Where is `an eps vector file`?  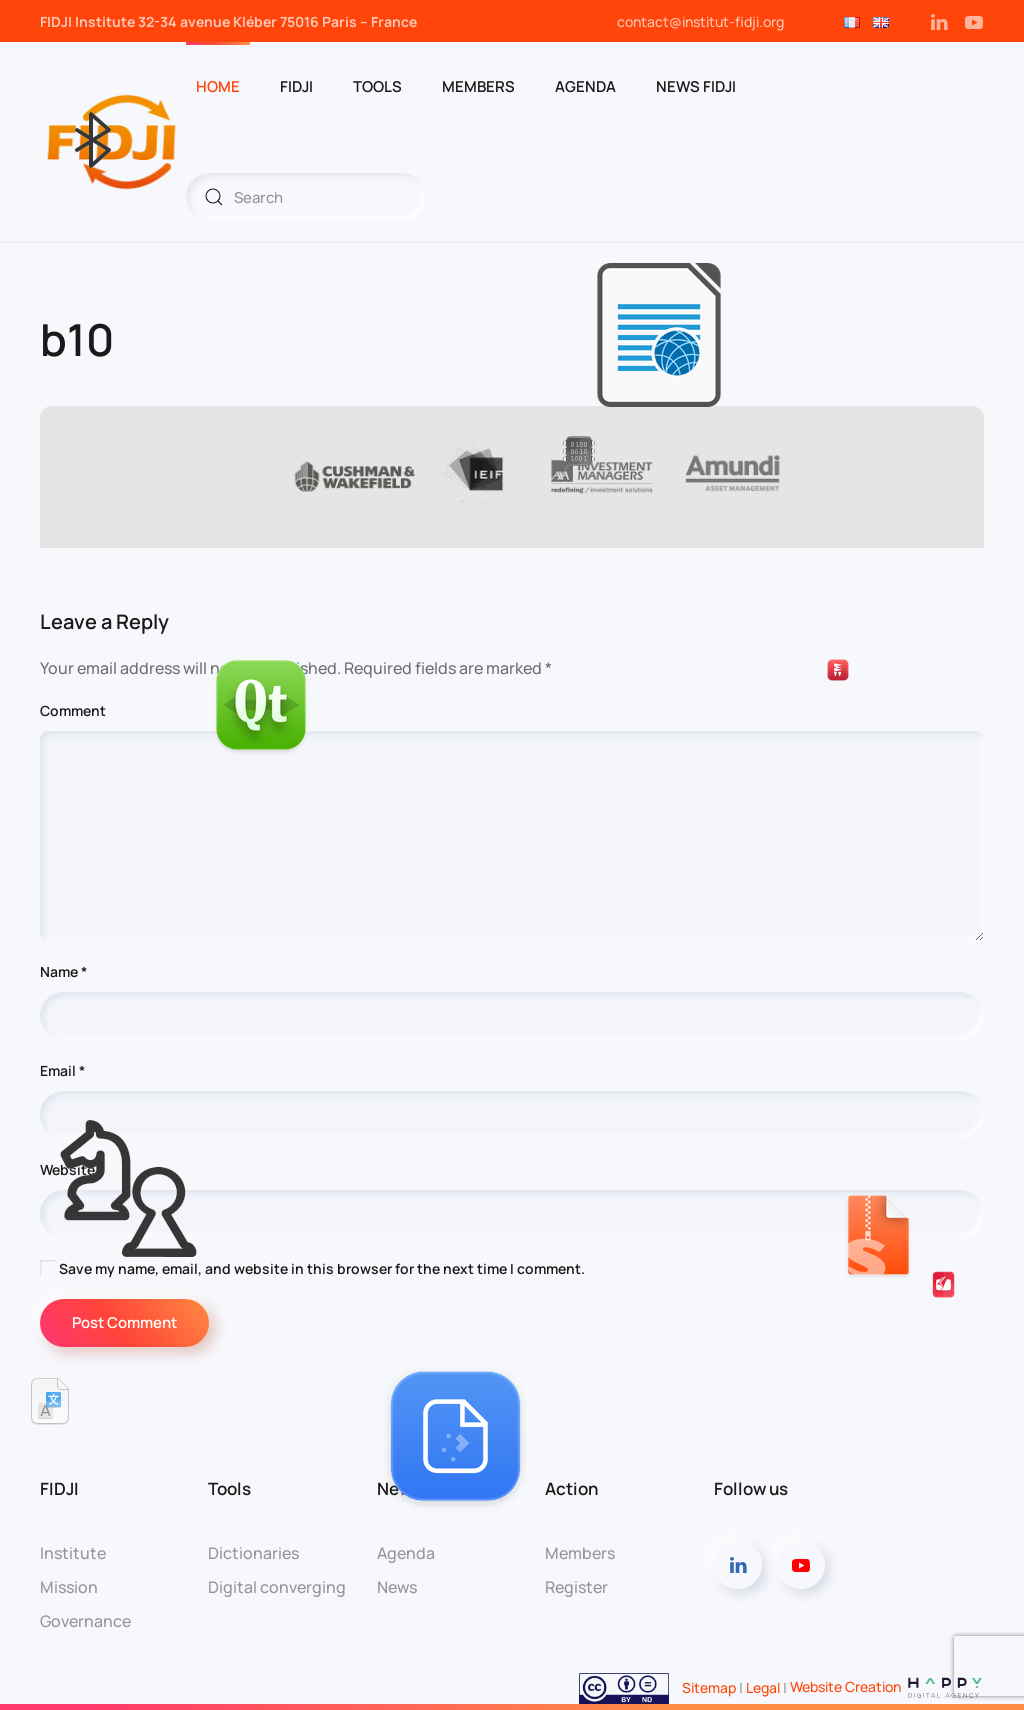
an eps vector file is located at coordinates (943, 1284).